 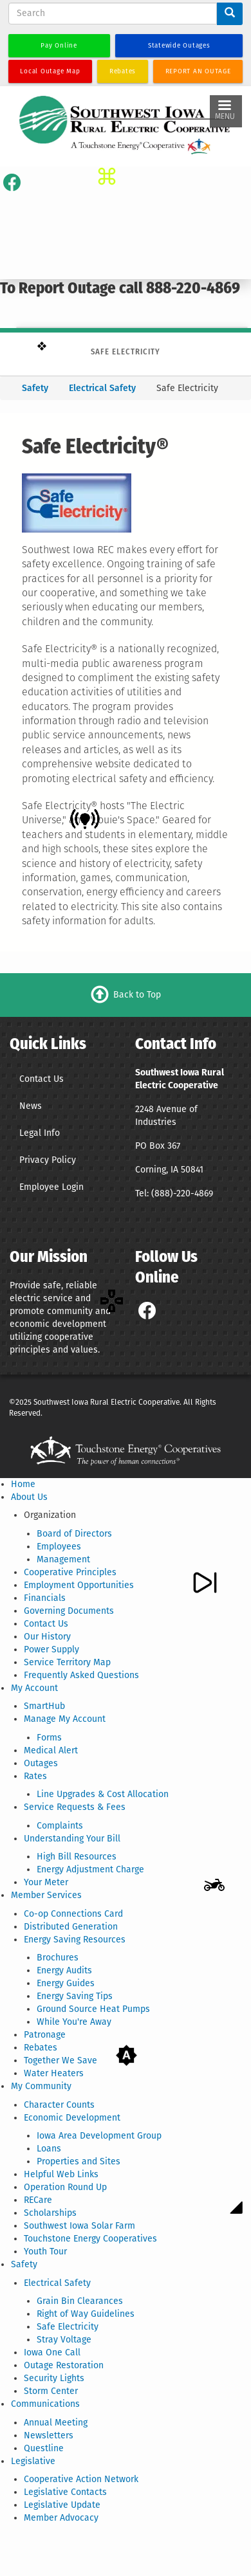 I want to click on command key shortcut indicator, so click(x=107, y=176).